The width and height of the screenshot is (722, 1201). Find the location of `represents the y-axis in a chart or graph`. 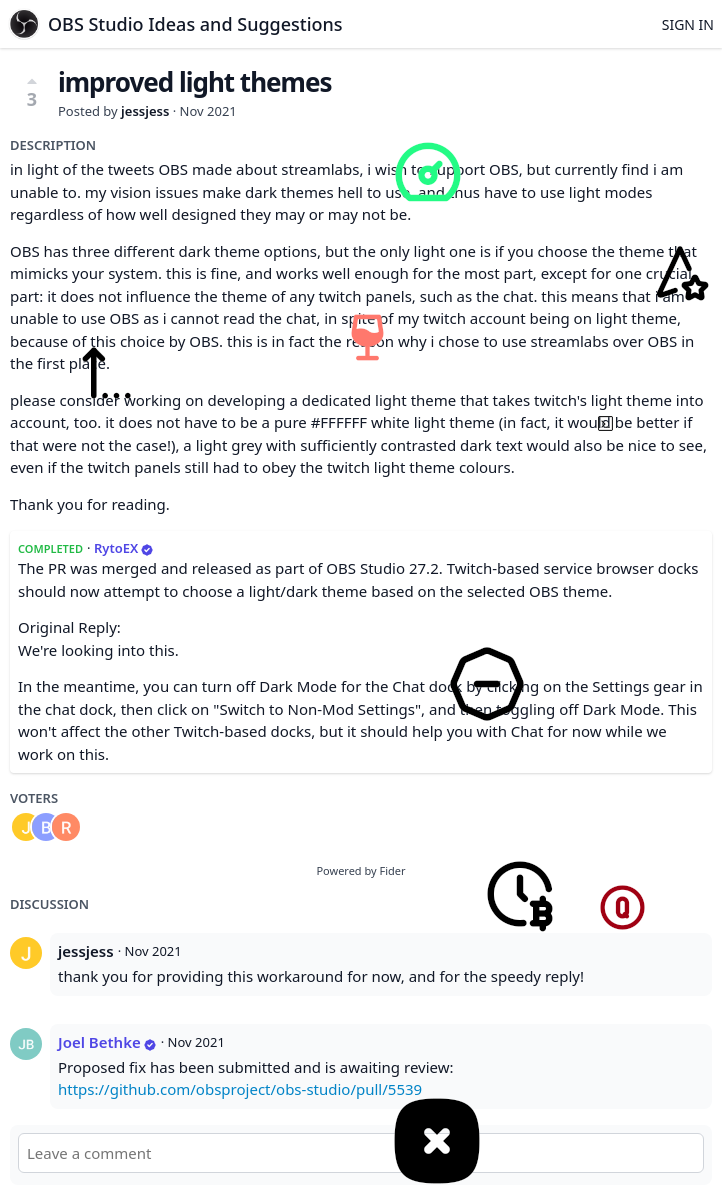

represents the y-axis in a chart or graph is located at coordinates (108, 373).